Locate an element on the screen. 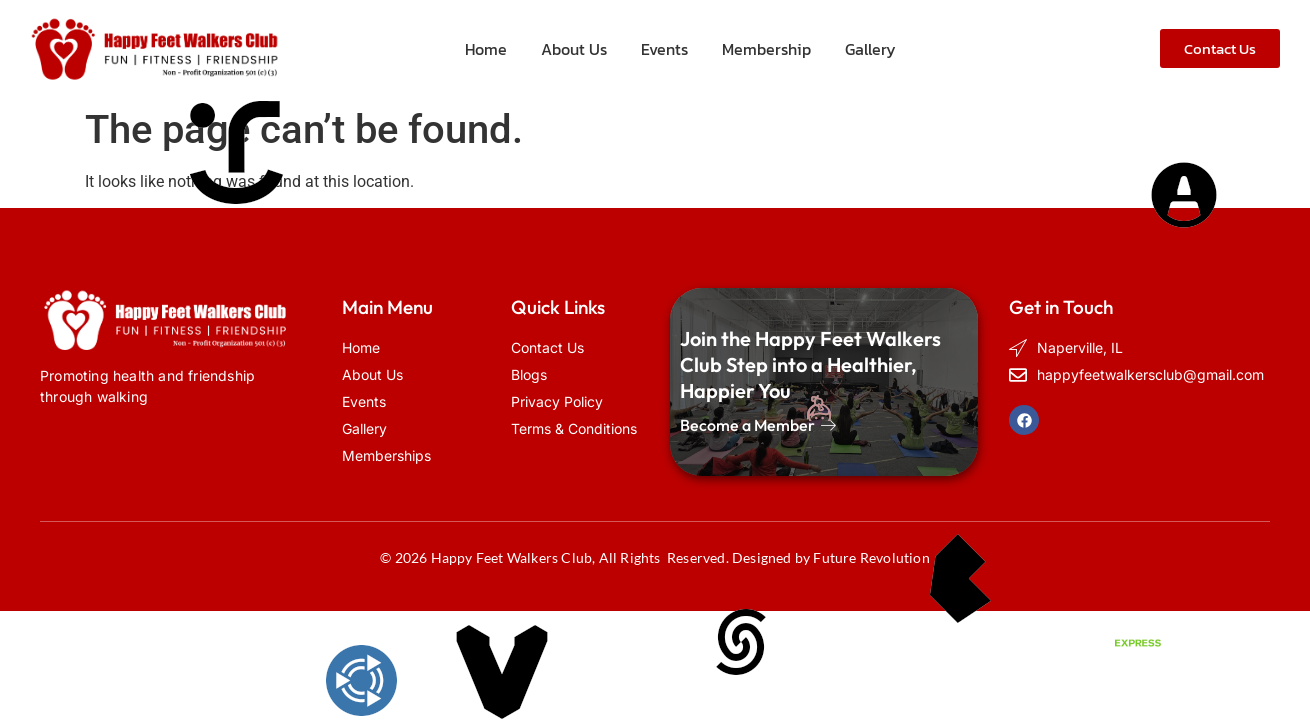  bulma CSS framework logo is located at coordinates (960, 578).